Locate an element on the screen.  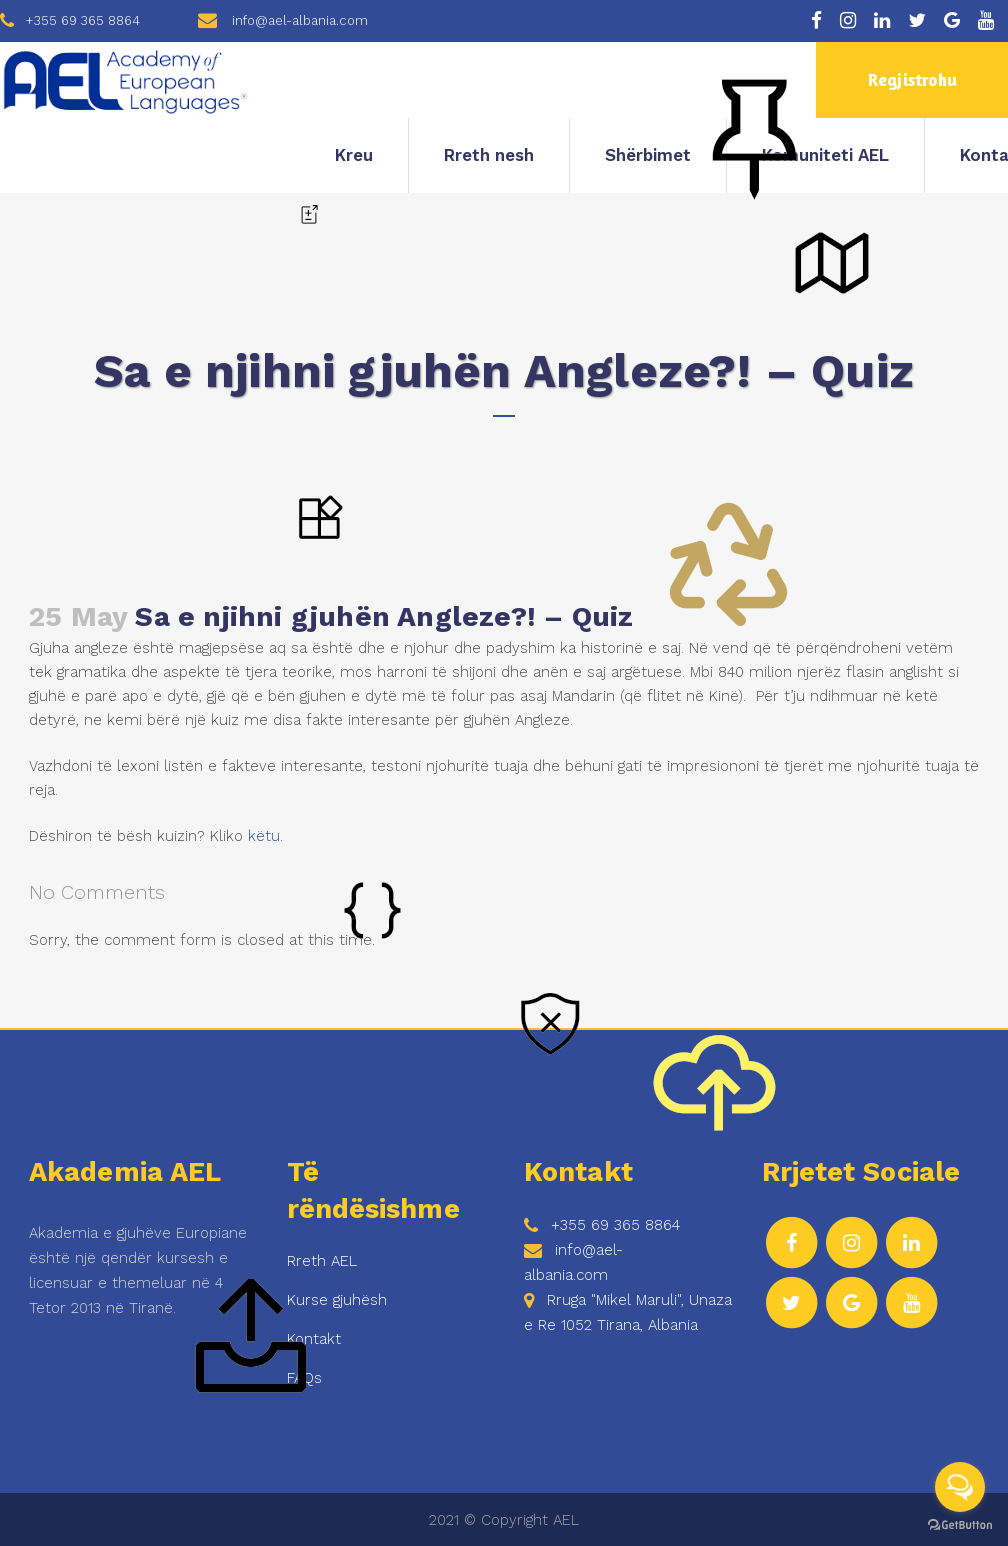
pop changes from git stash is located at coordinates (255, 1333).